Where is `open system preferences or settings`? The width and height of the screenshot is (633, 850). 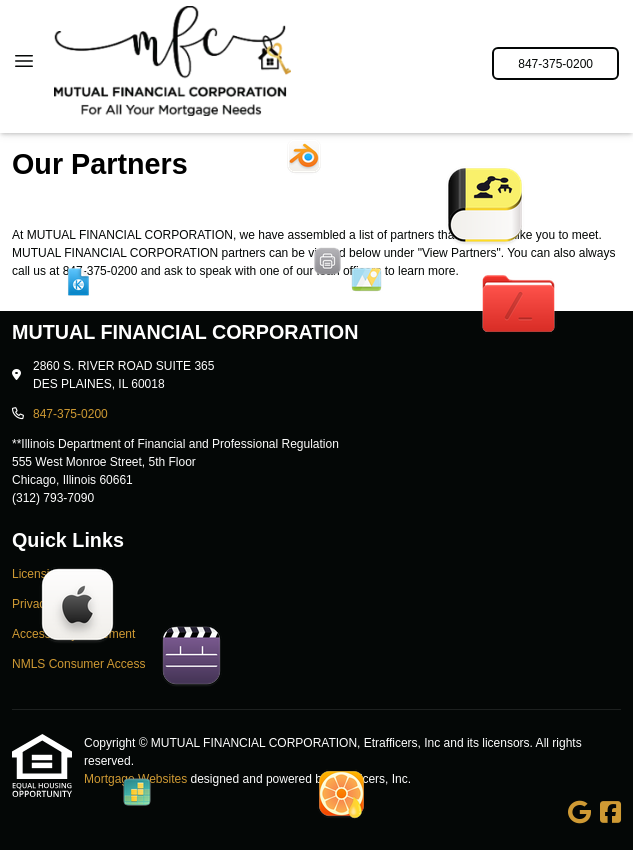
open system preferences or settings is located at coordinates (77, 604).